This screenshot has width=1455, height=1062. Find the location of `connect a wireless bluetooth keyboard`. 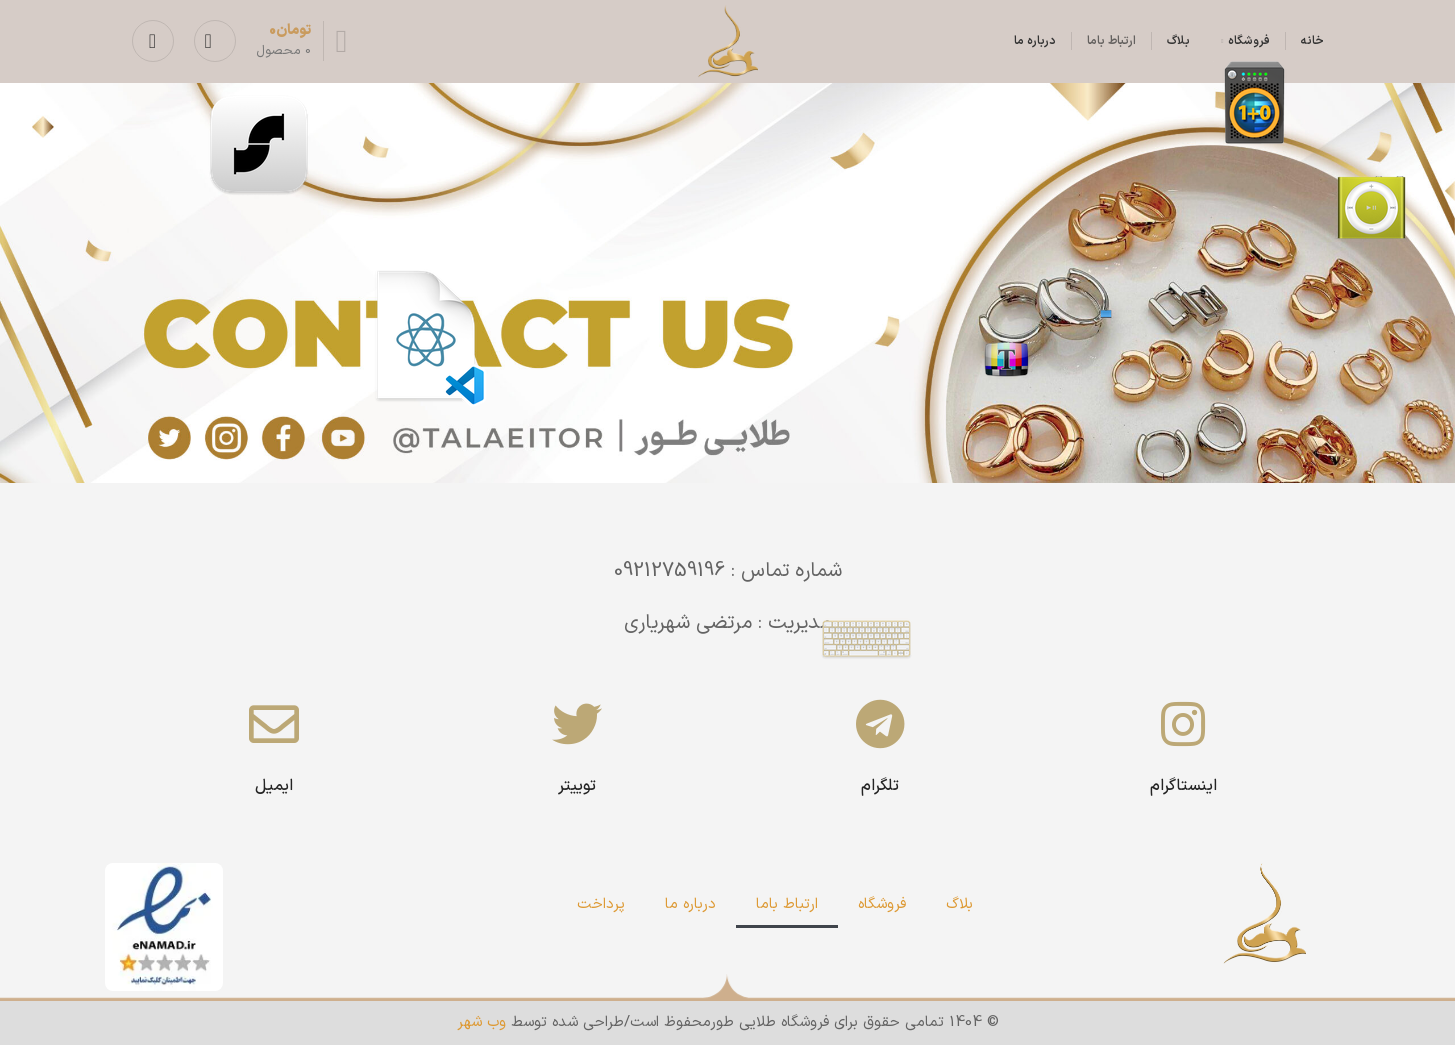

connect a wireless bluetooth keyboard is located at coordinates (866, 638).